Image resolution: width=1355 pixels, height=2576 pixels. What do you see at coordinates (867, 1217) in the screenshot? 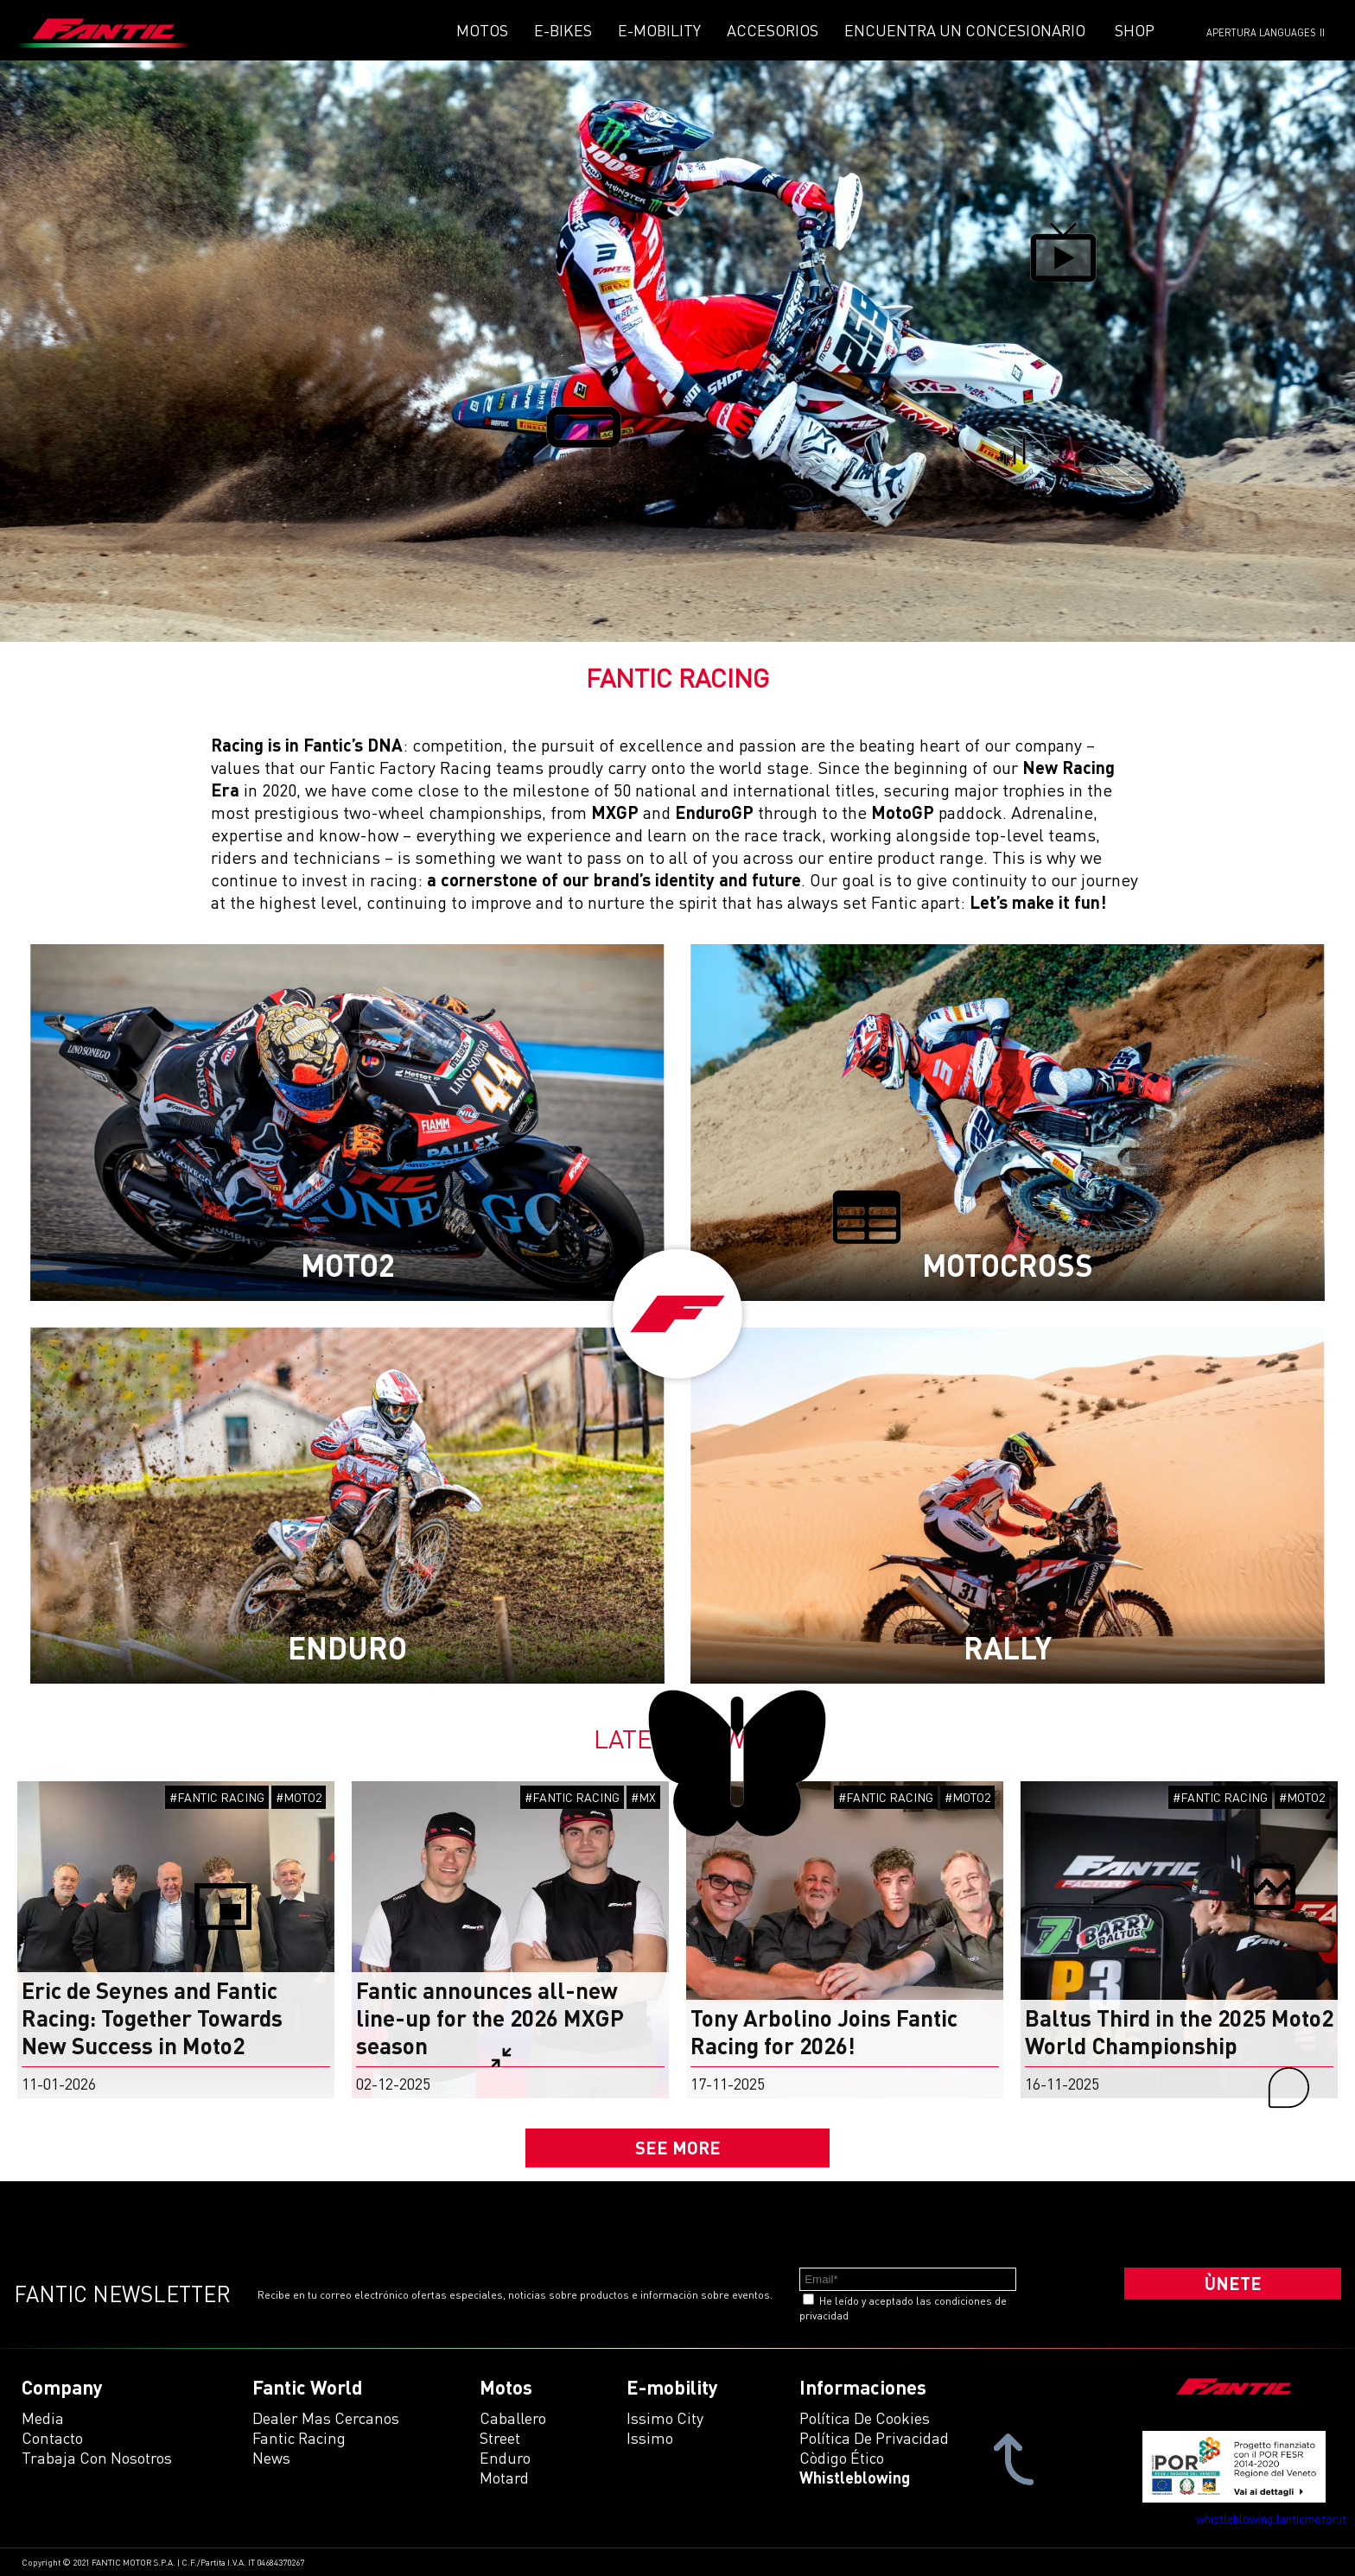
I see `view data in table format` at bounding box center [867, 1217].